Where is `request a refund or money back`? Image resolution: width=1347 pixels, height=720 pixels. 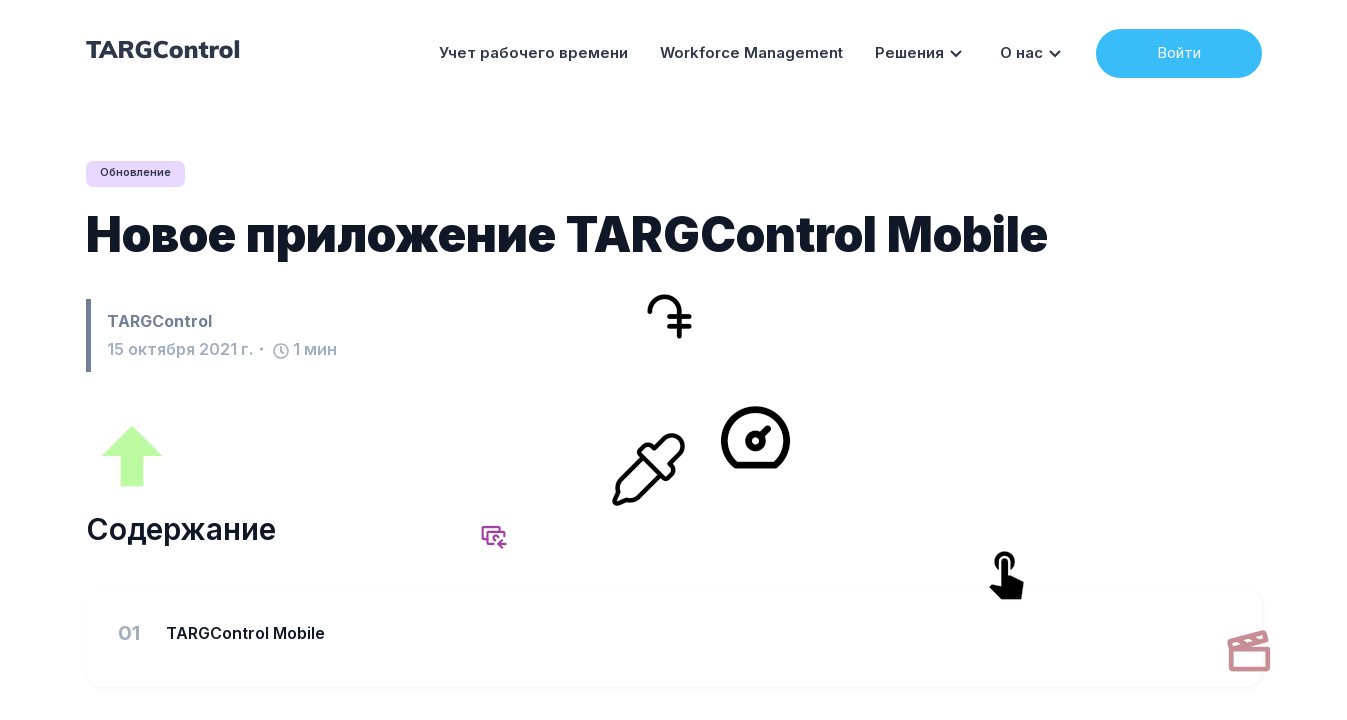 request a refund or money back is located at coordinates (493, 535).